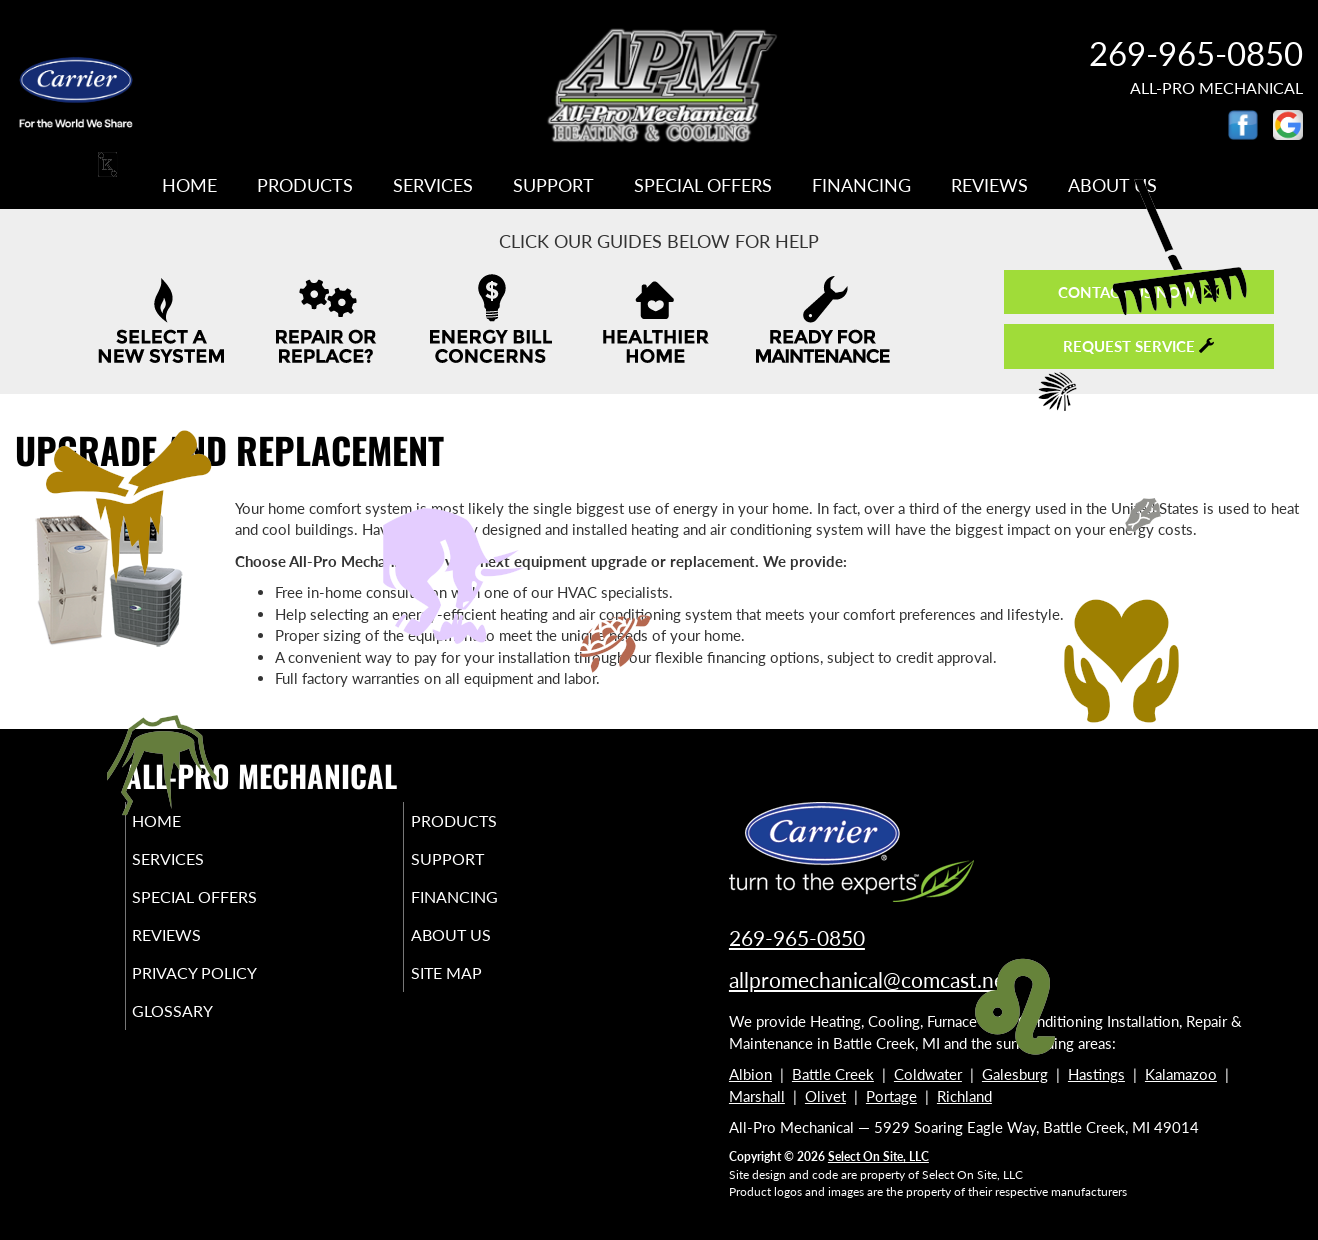 This screenshot has height=1240, width=1318. I want to click on select native american or tribal theme, so click(1057, 391).